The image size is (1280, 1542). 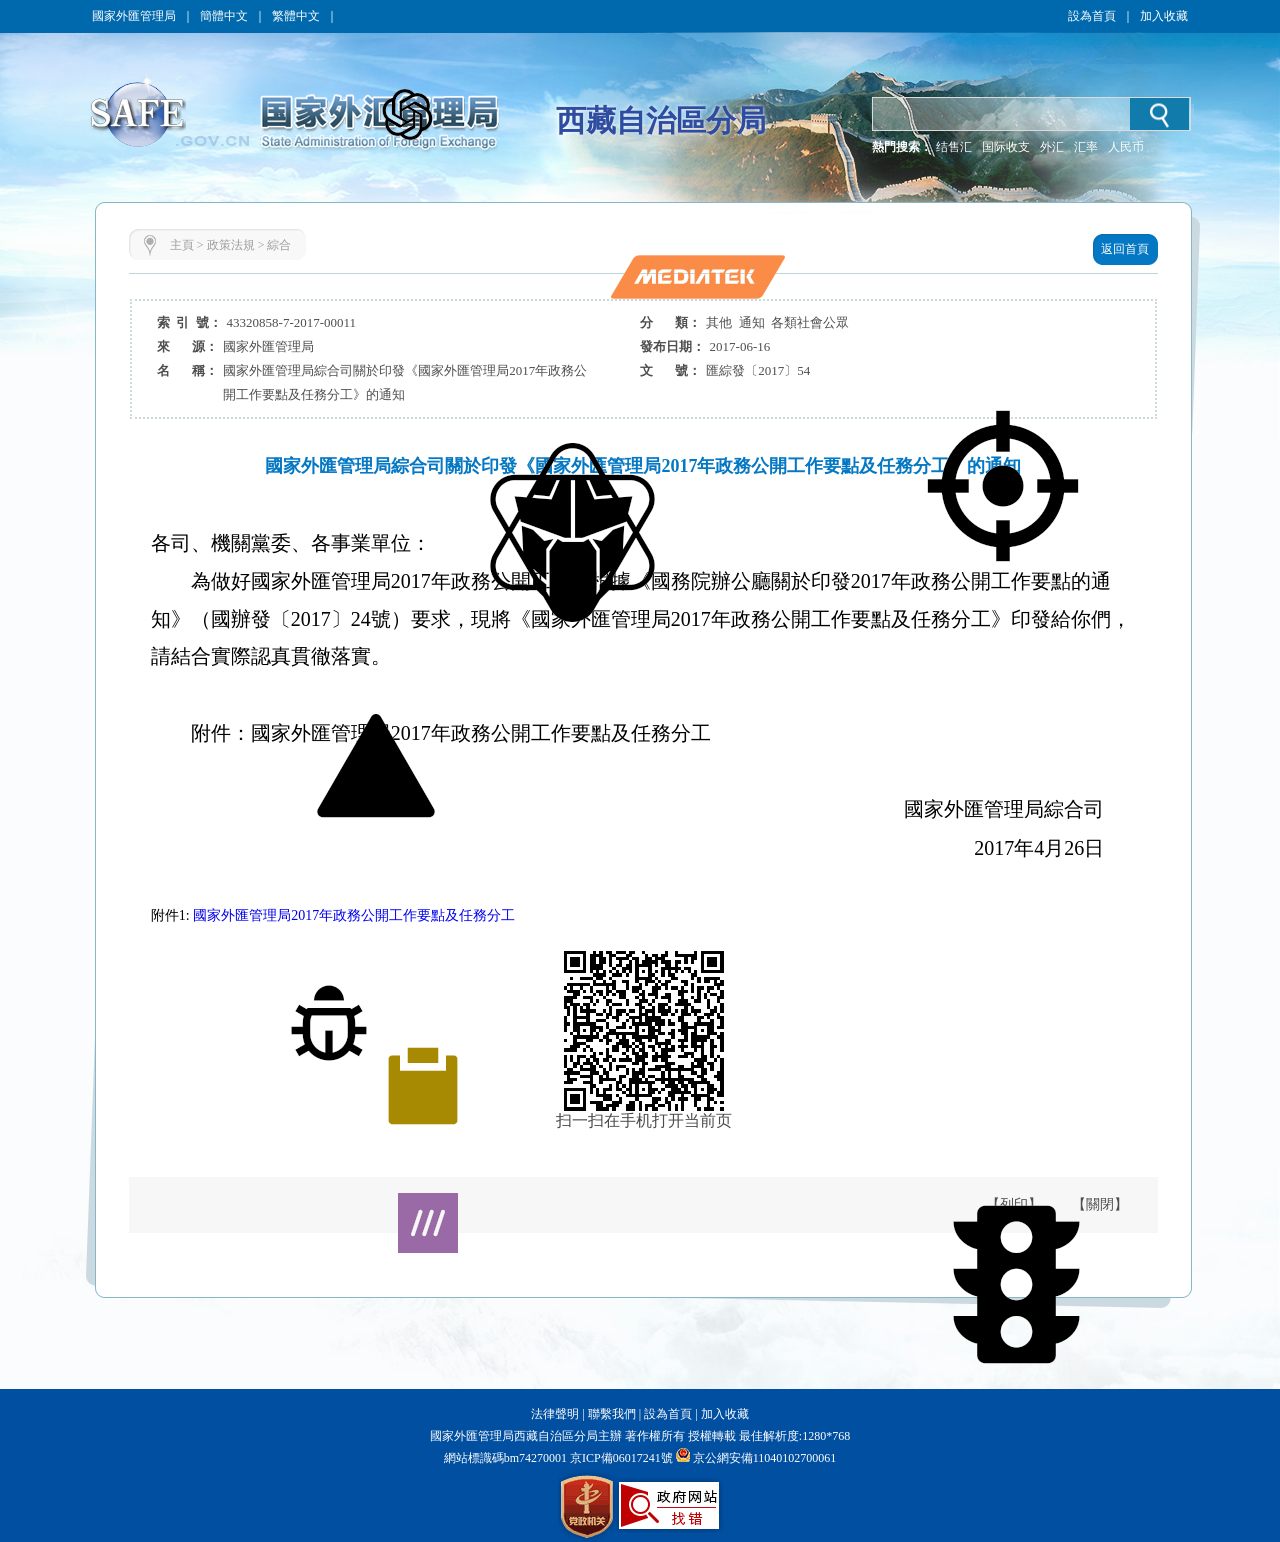 What do you see at coordinates (698, 277) in the screenshot?
I see `MediaTek company logo` at bounding box center [698, 277].